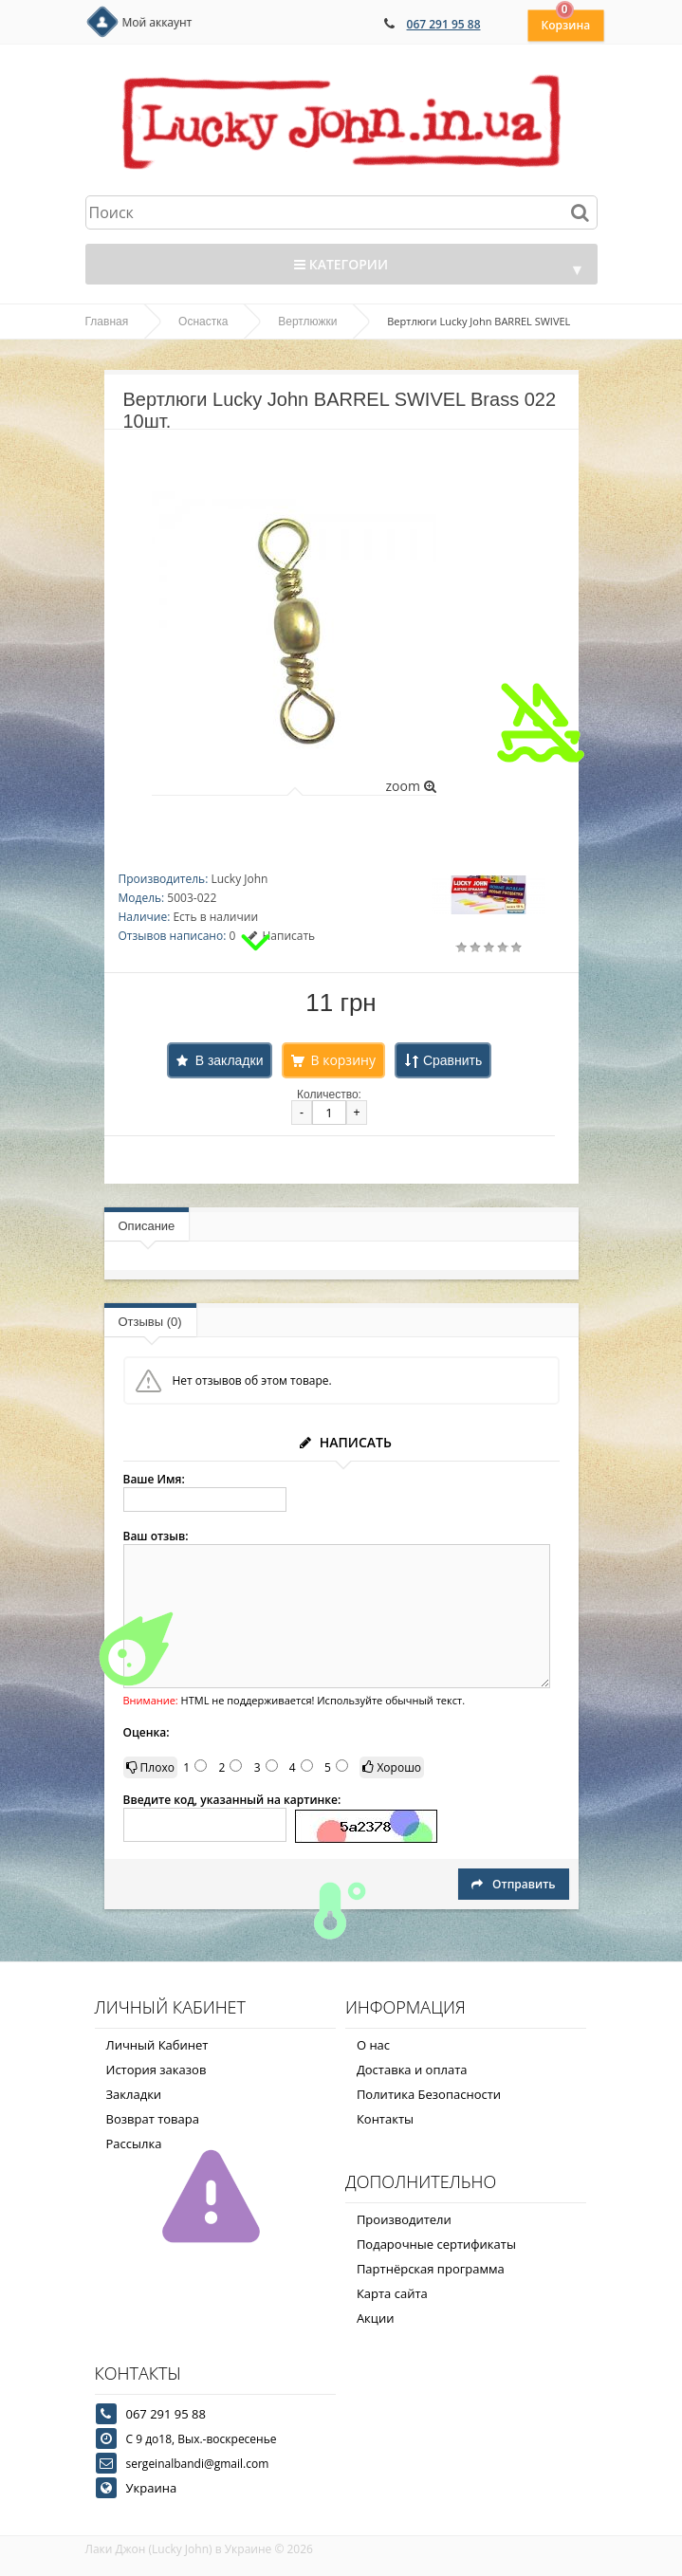  What do you see at coordinates (255, 940) in the screenshot?
I see `expand a dropdown menu or section` at bounding box center [255, 940].